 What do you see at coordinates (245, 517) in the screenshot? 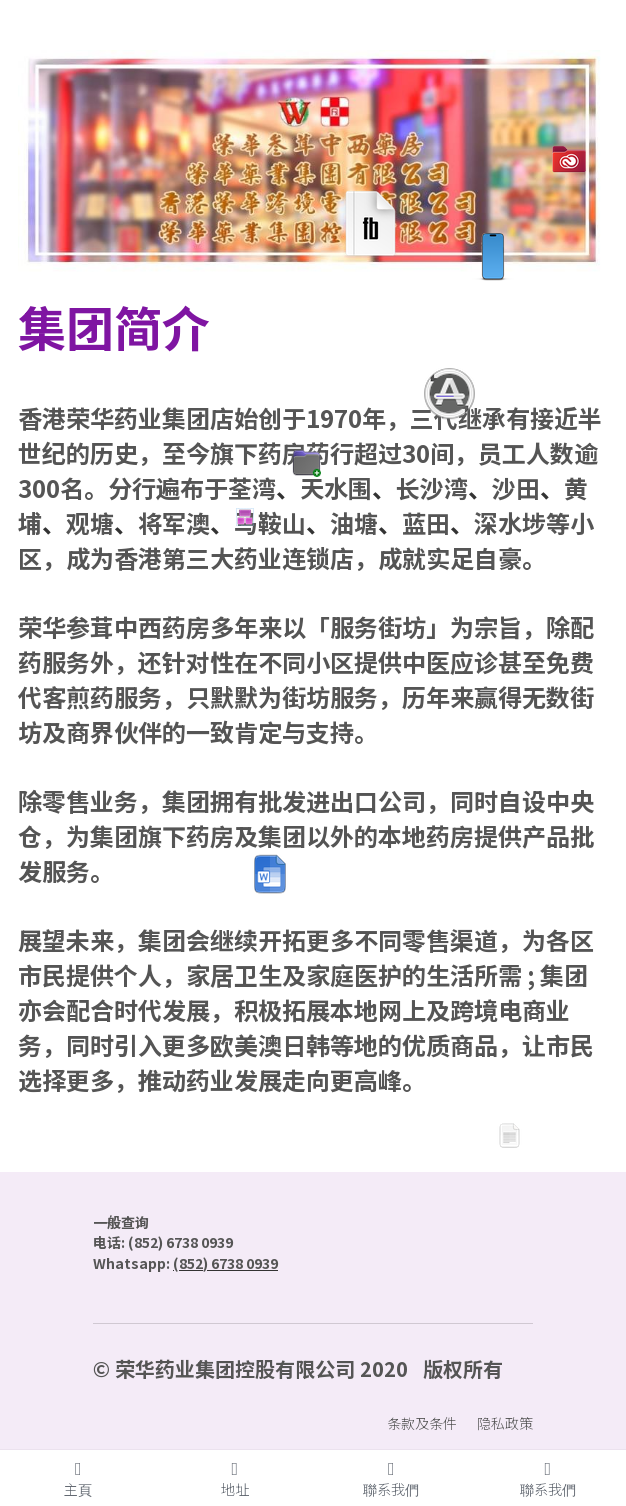
I see `select all items in the current view` at bounding box center [245, 517].